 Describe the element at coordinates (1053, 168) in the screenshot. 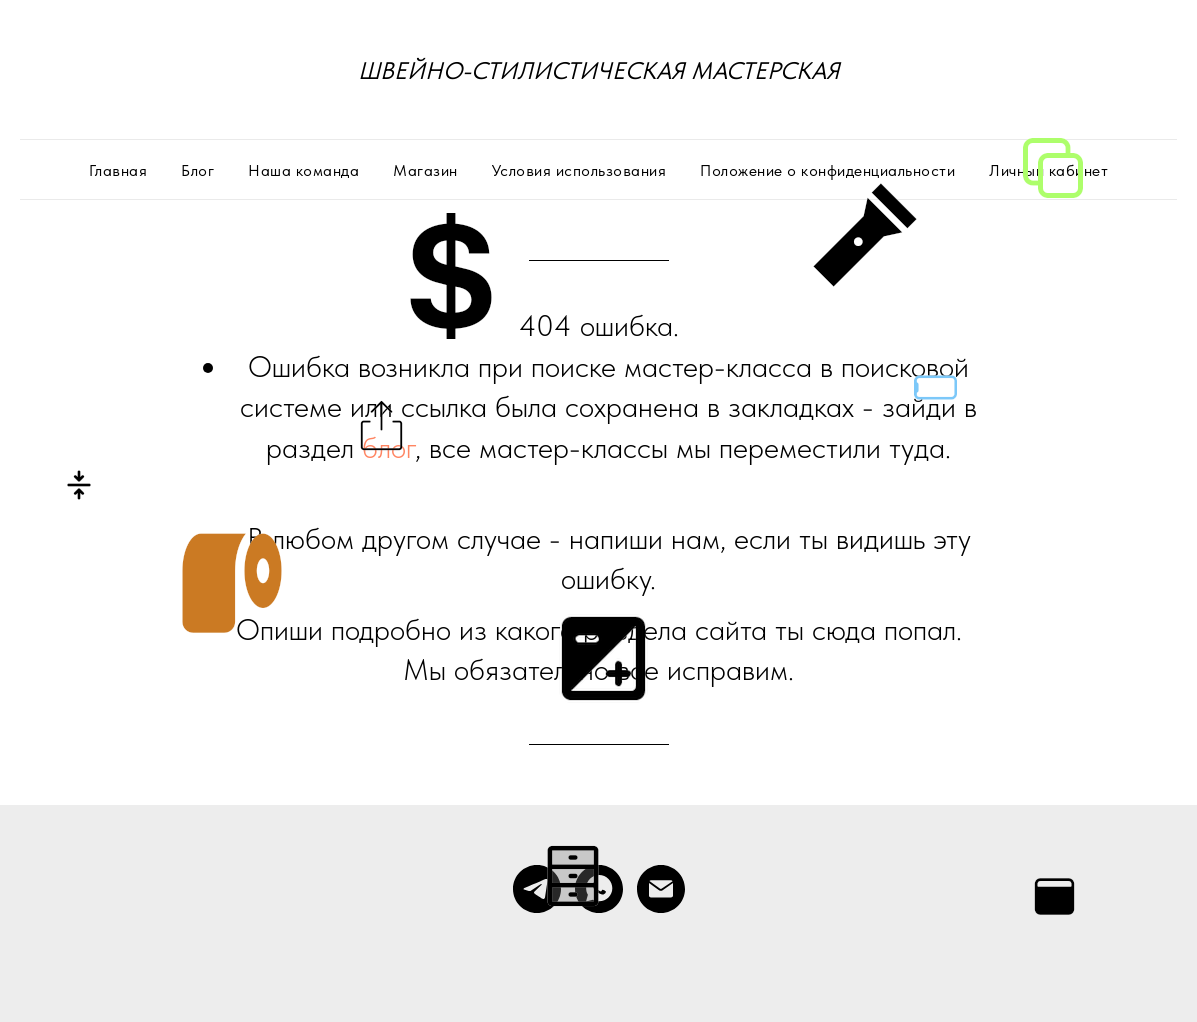

I see `copy to clipboard` at that location.